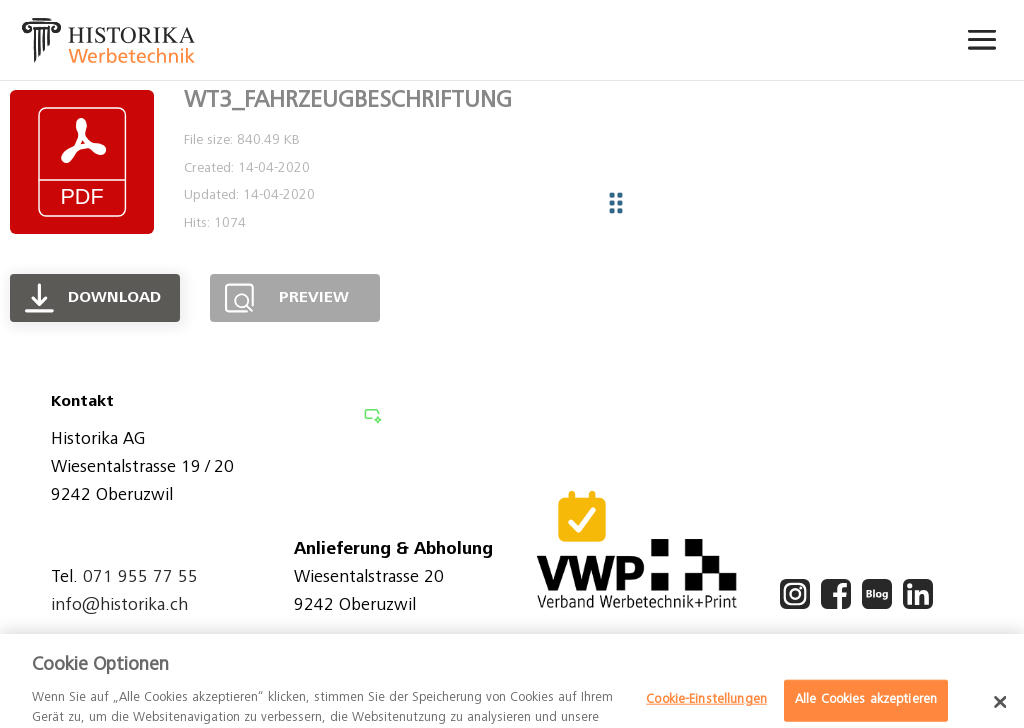 This screenshot has width=1024, height=728. What do you see at coordinates (616, 203) in the screenshot?
I see `toggle grid view layout` at bounding box center [616, 203].